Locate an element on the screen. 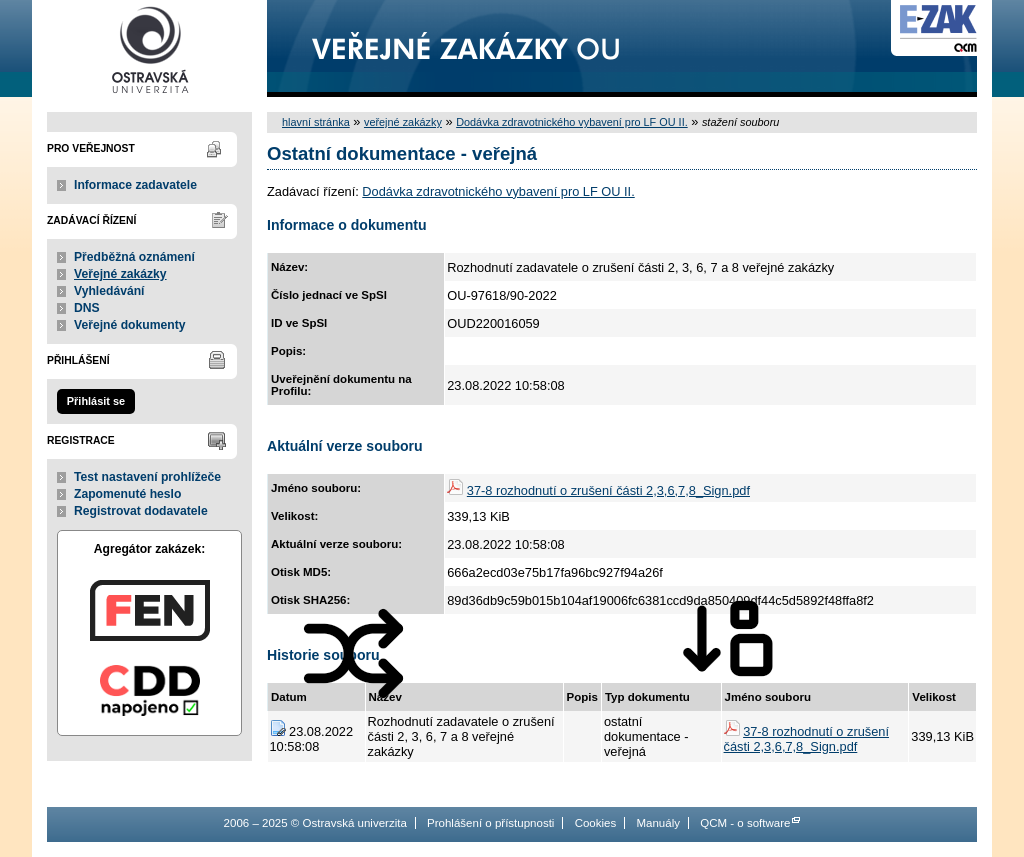  shuffle or randomize playback order is located at coordinates (353, 653).